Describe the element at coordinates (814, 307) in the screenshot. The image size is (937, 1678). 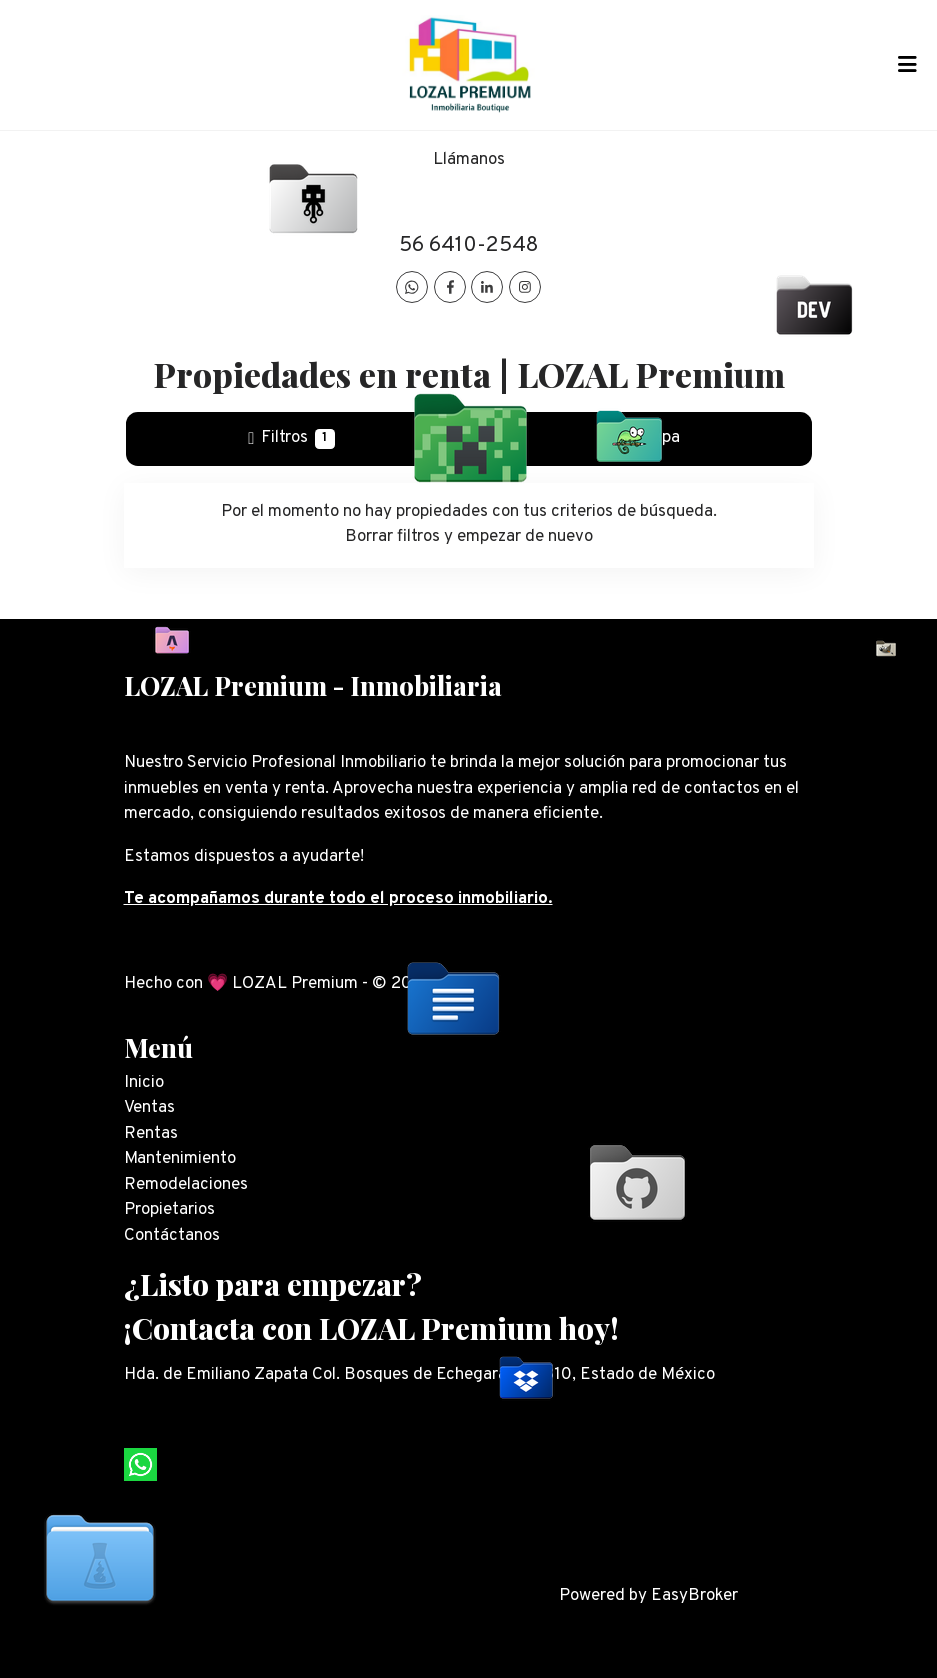
I see `folder containing dev.to related projects or resources` at that location.